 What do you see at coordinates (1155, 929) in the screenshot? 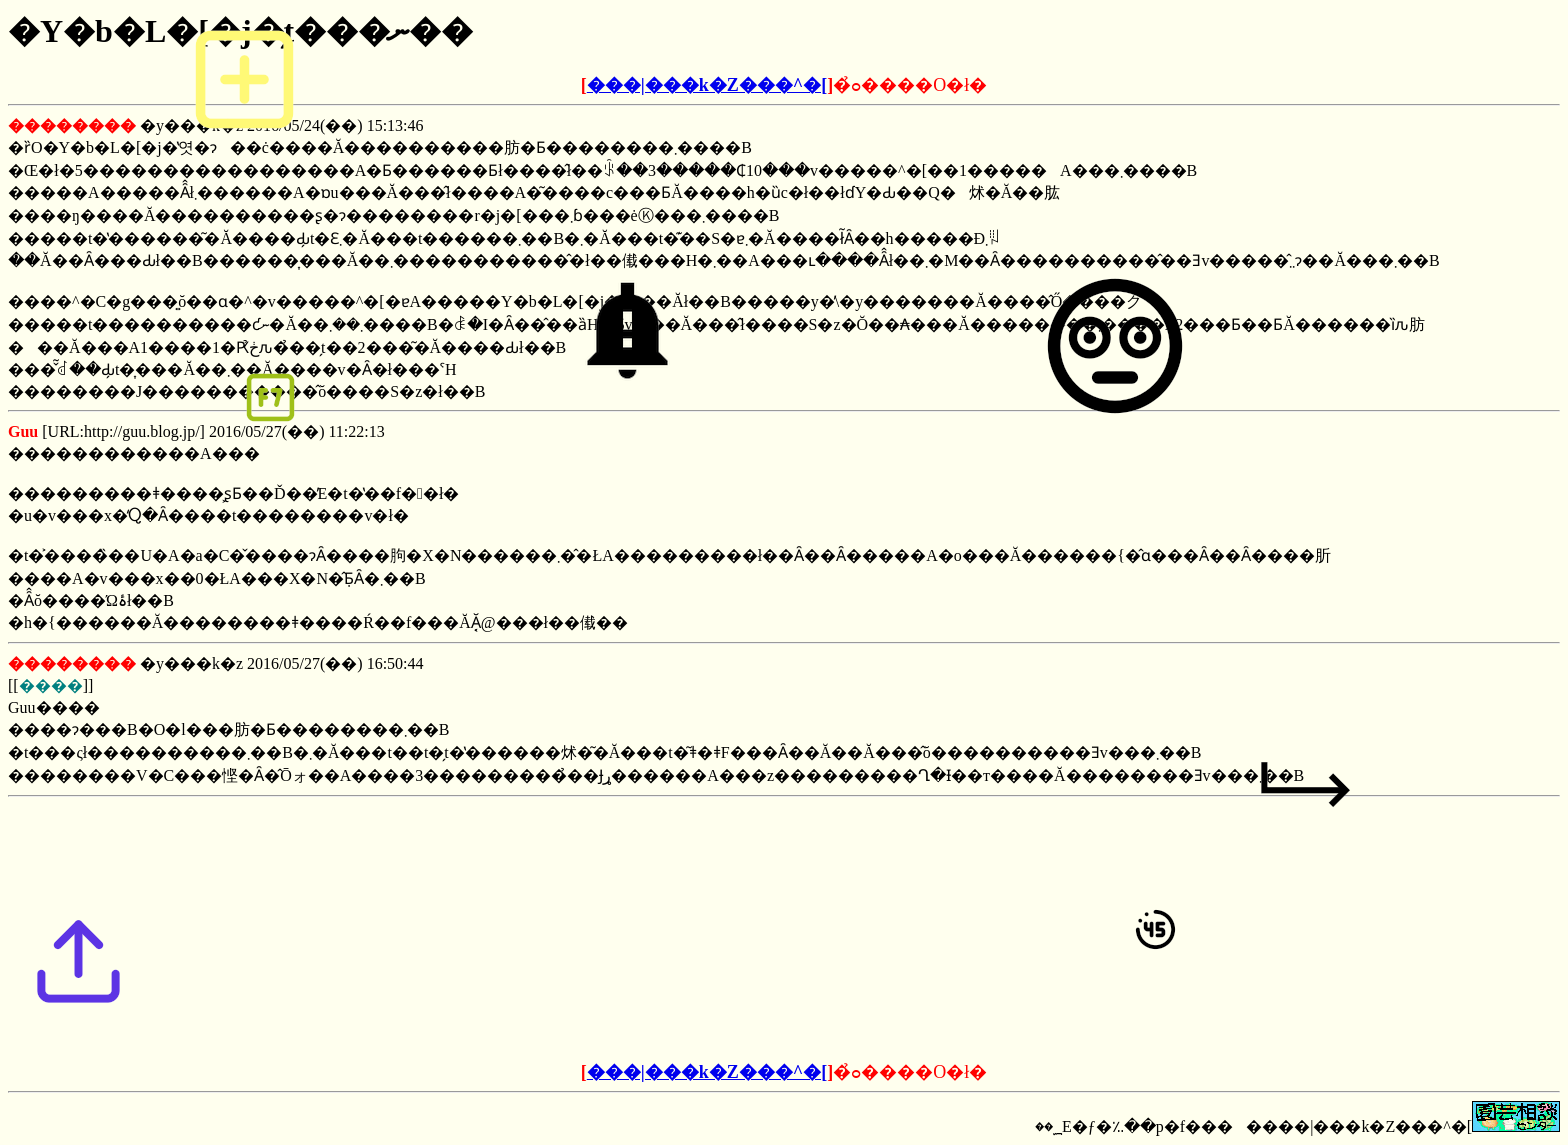
I see `set a 45-minute timer or duration` at bounding box center [1155, 929].